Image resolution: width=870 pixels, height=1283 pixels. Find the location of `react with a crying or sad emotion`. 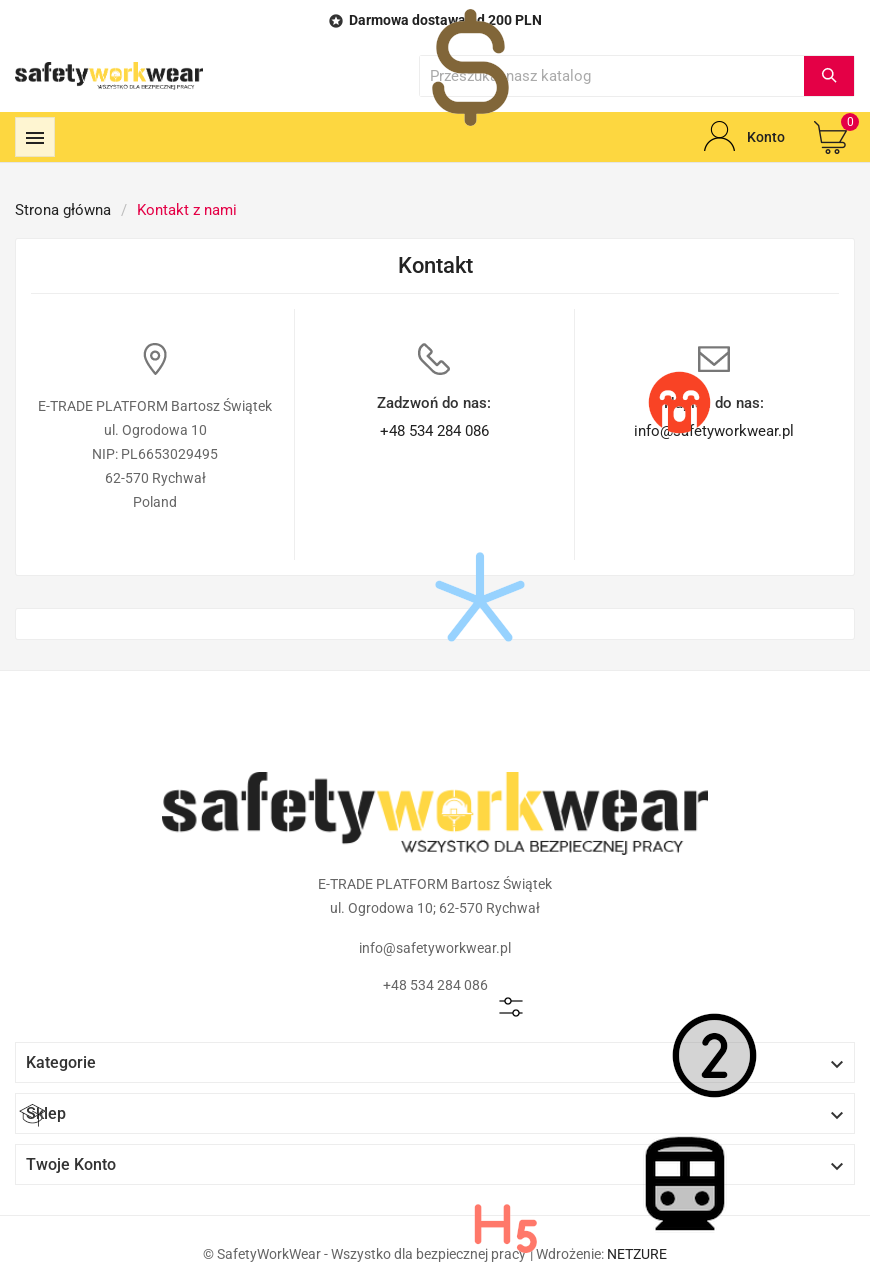

react with a crying or sad emotion is located at coordinates (679, 402).